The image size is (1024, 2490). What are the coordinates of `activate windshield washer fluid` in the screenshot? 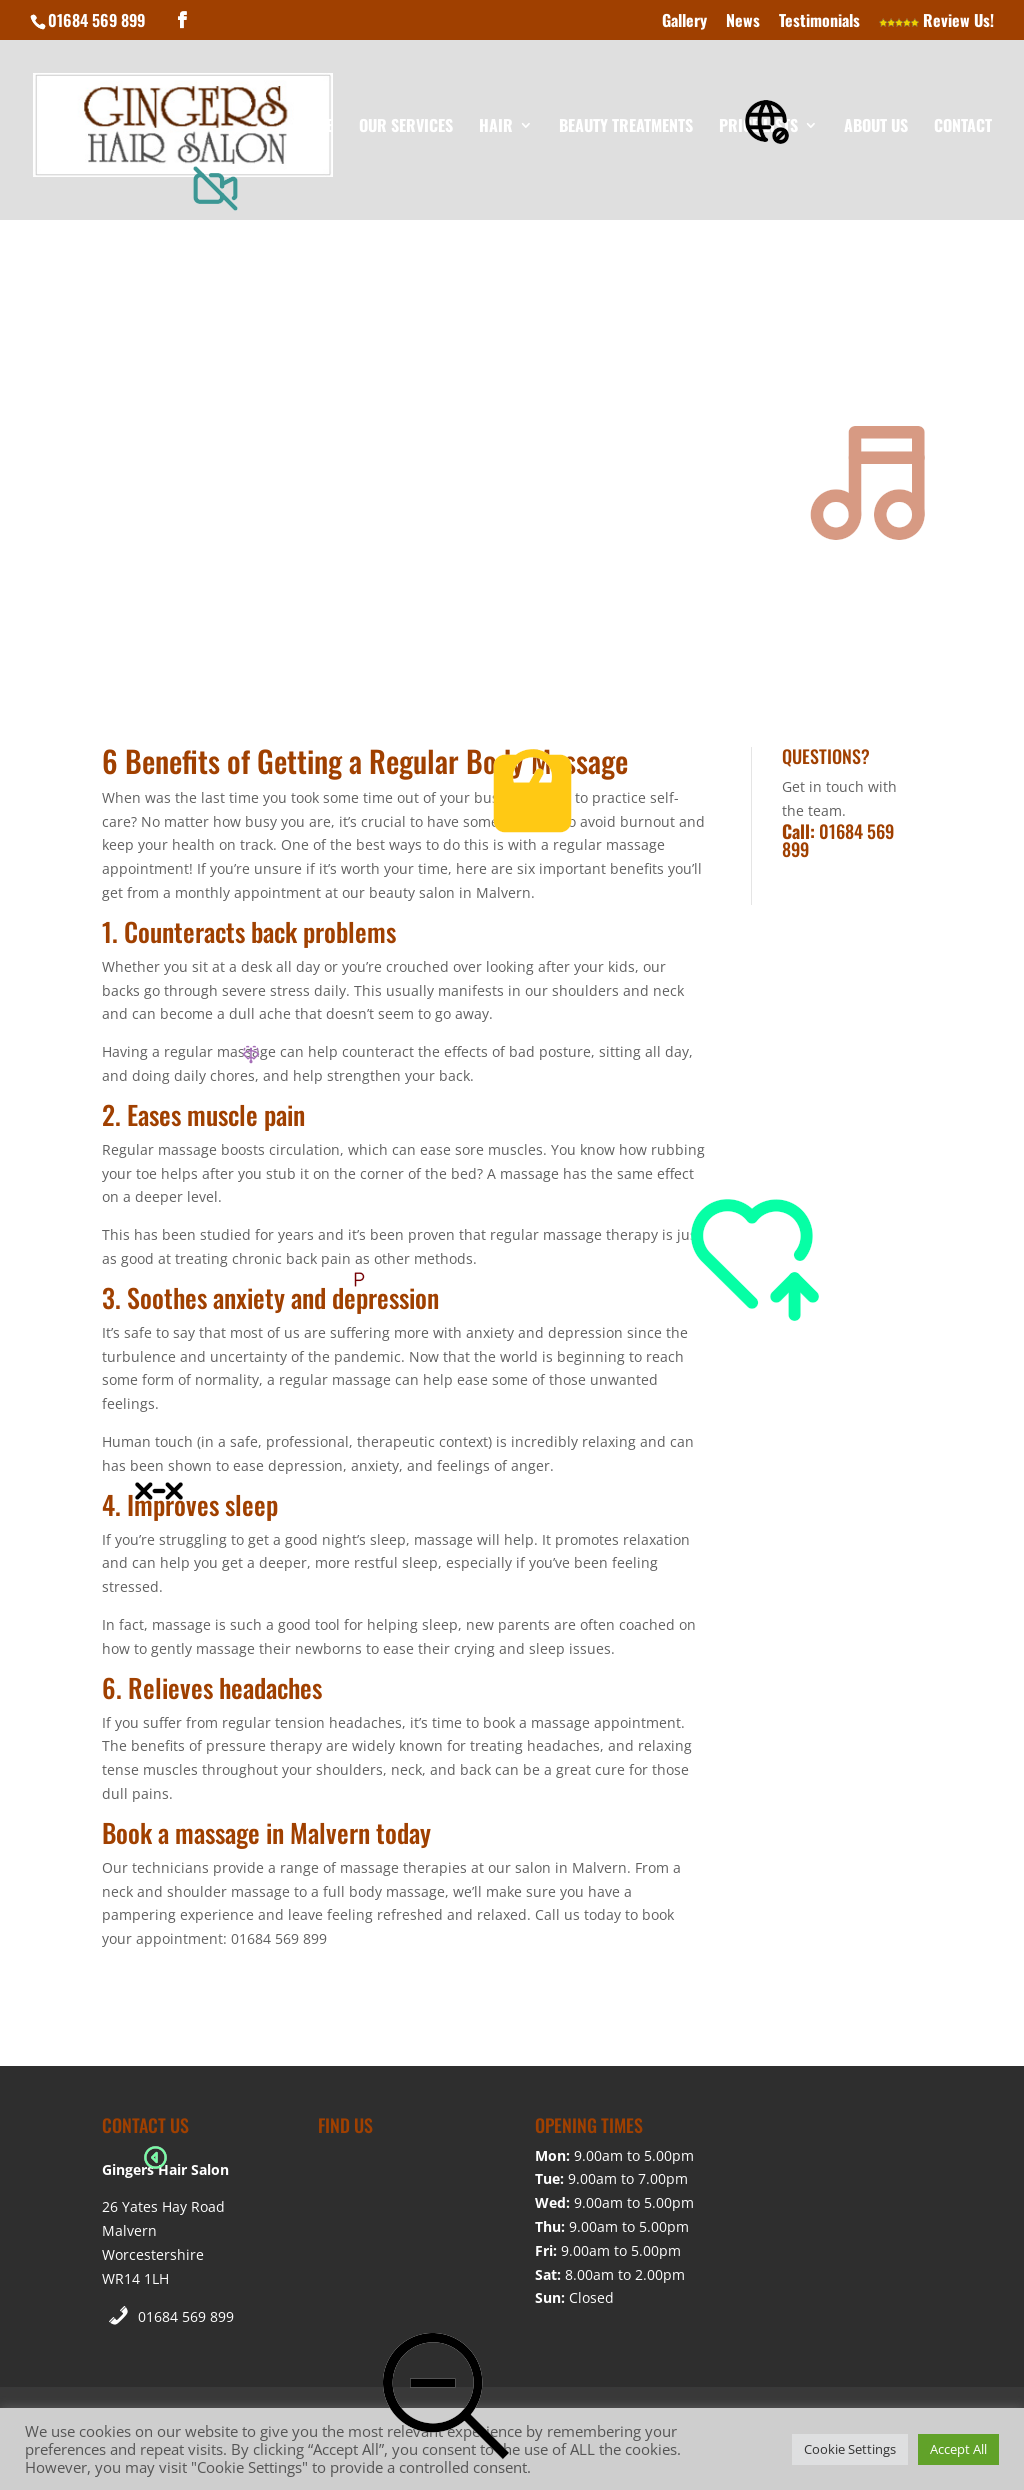 It's located at (251, 1055).